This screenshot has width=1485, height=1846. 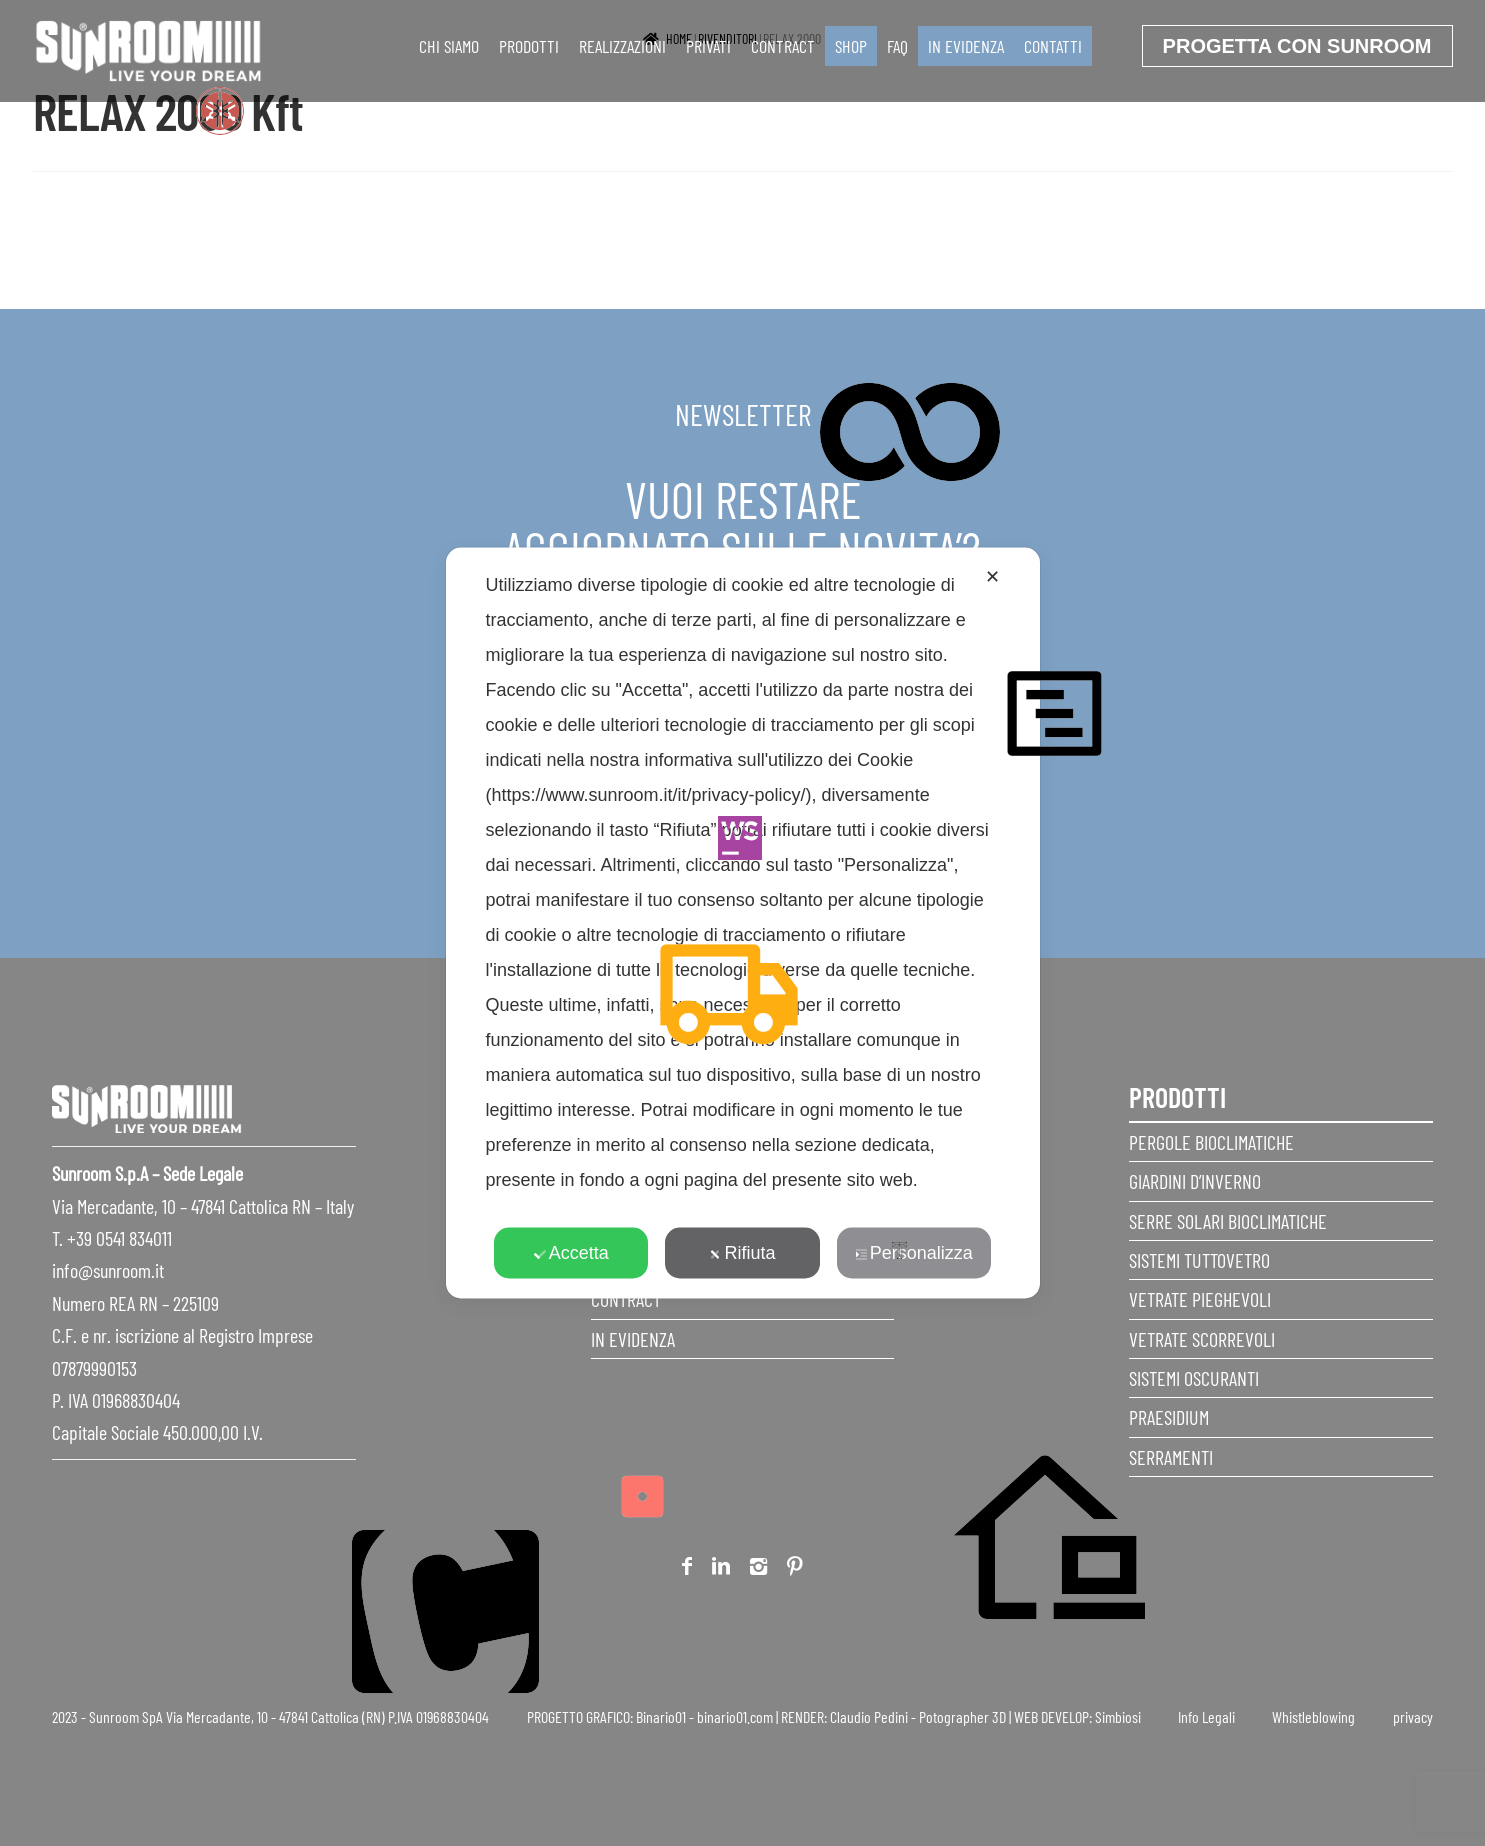 What do you see at coordinates (899, 1250) in the screenshot?
I see `visit talenthouse website or app` at bounding box center [899, 1250].